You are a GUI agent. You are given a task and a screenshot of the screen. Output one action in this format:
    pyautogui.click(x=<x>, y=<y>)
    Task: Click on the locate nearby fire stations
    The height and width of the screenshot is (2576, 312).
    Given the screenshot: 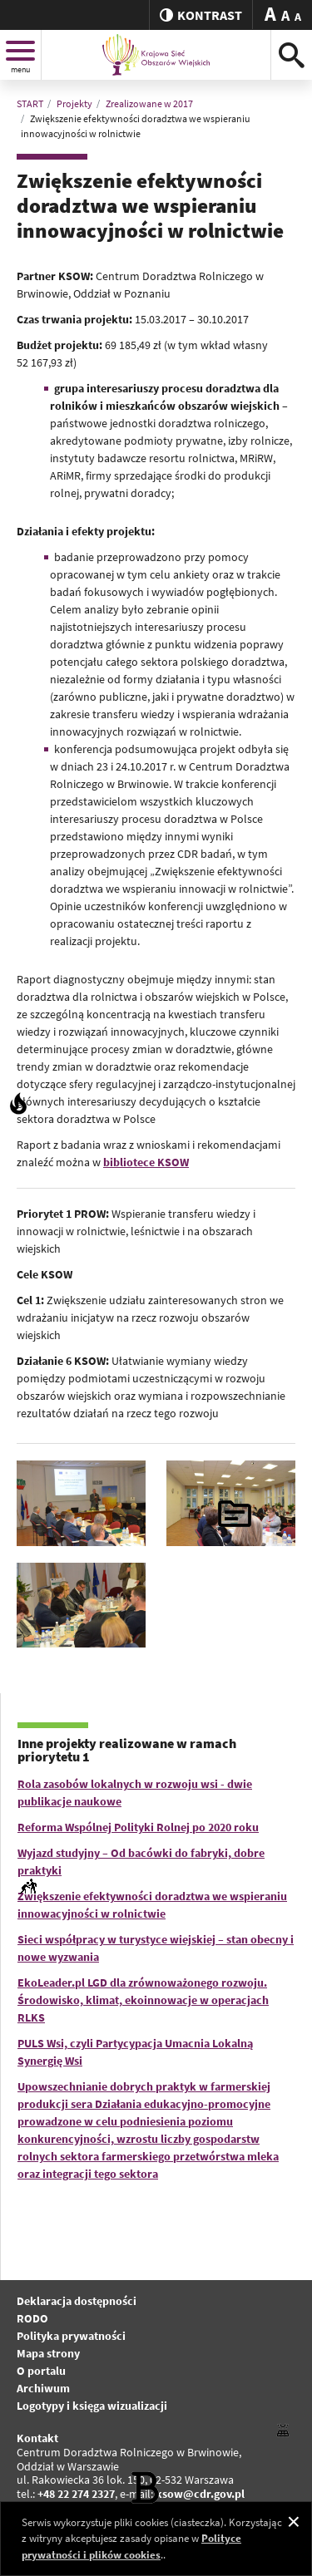 What is the action you would take?
    pyautogui.click(x=18, y=1104)
    